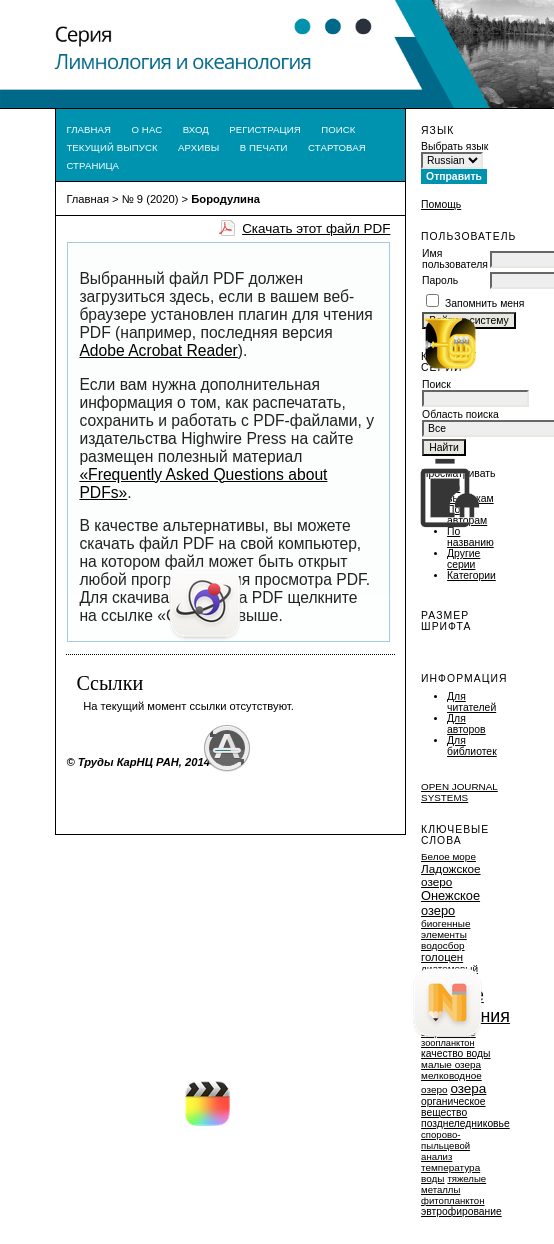 The width and height of the screenshot is (554, 1244). Describe the element at coordinates (445, 493) in the screenshot. I see `view battery and power management settings` at that location.